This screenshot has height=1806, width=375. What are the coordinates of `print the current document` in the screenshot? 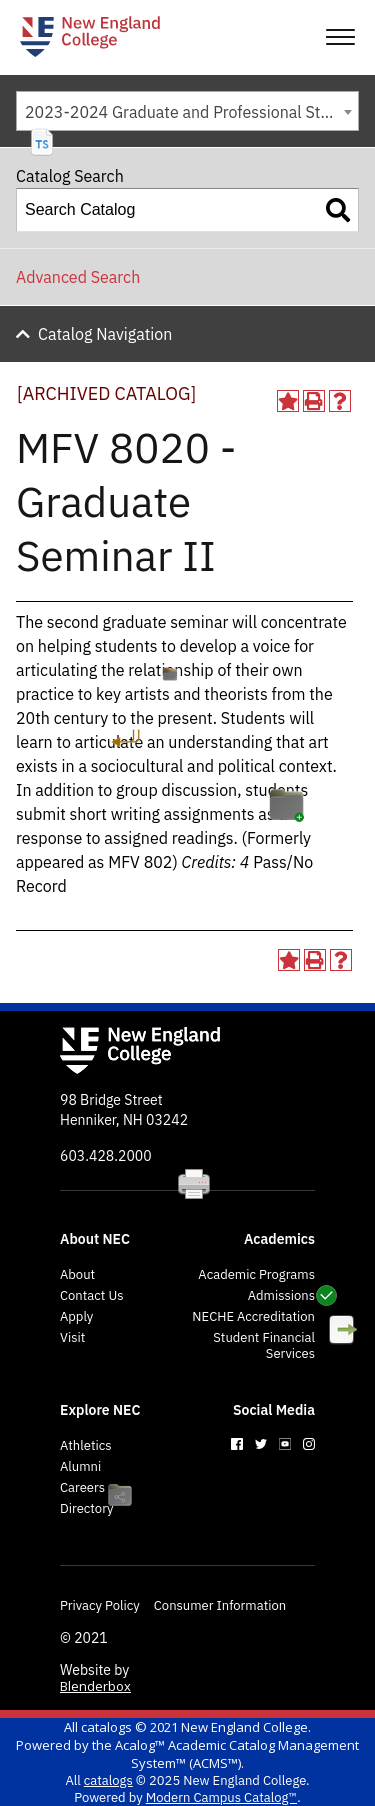 It's located at (194, 1184).